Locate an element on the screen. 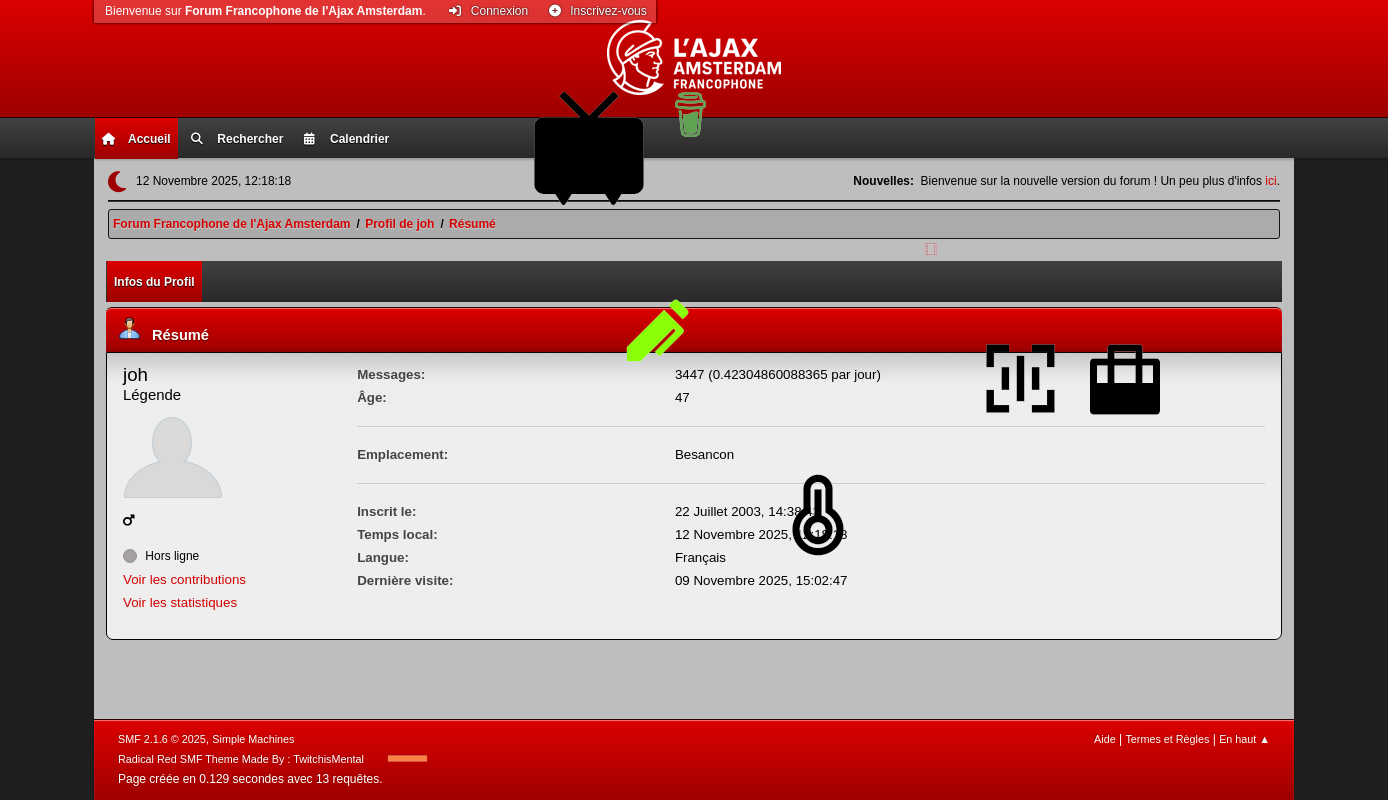  remove or subtract an item is located at coordinates (407, 758).